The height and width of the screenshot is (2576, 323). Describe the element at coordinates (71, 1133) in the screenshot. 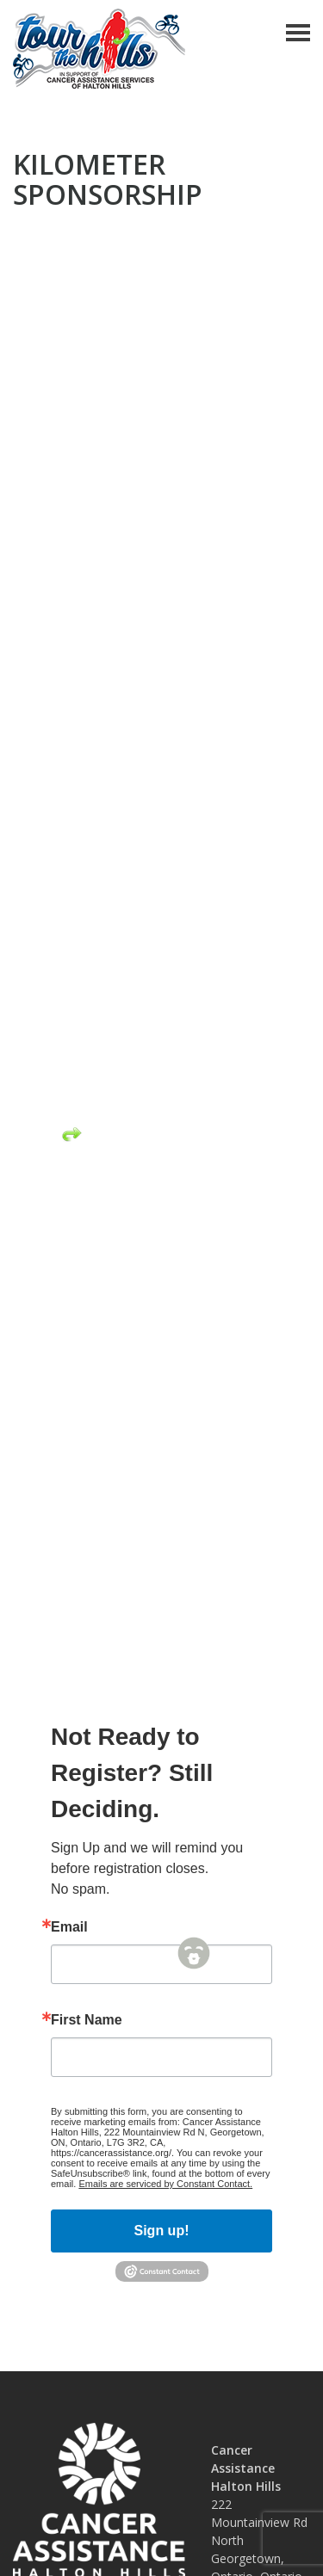

I see `redo the last undone action` at that location.